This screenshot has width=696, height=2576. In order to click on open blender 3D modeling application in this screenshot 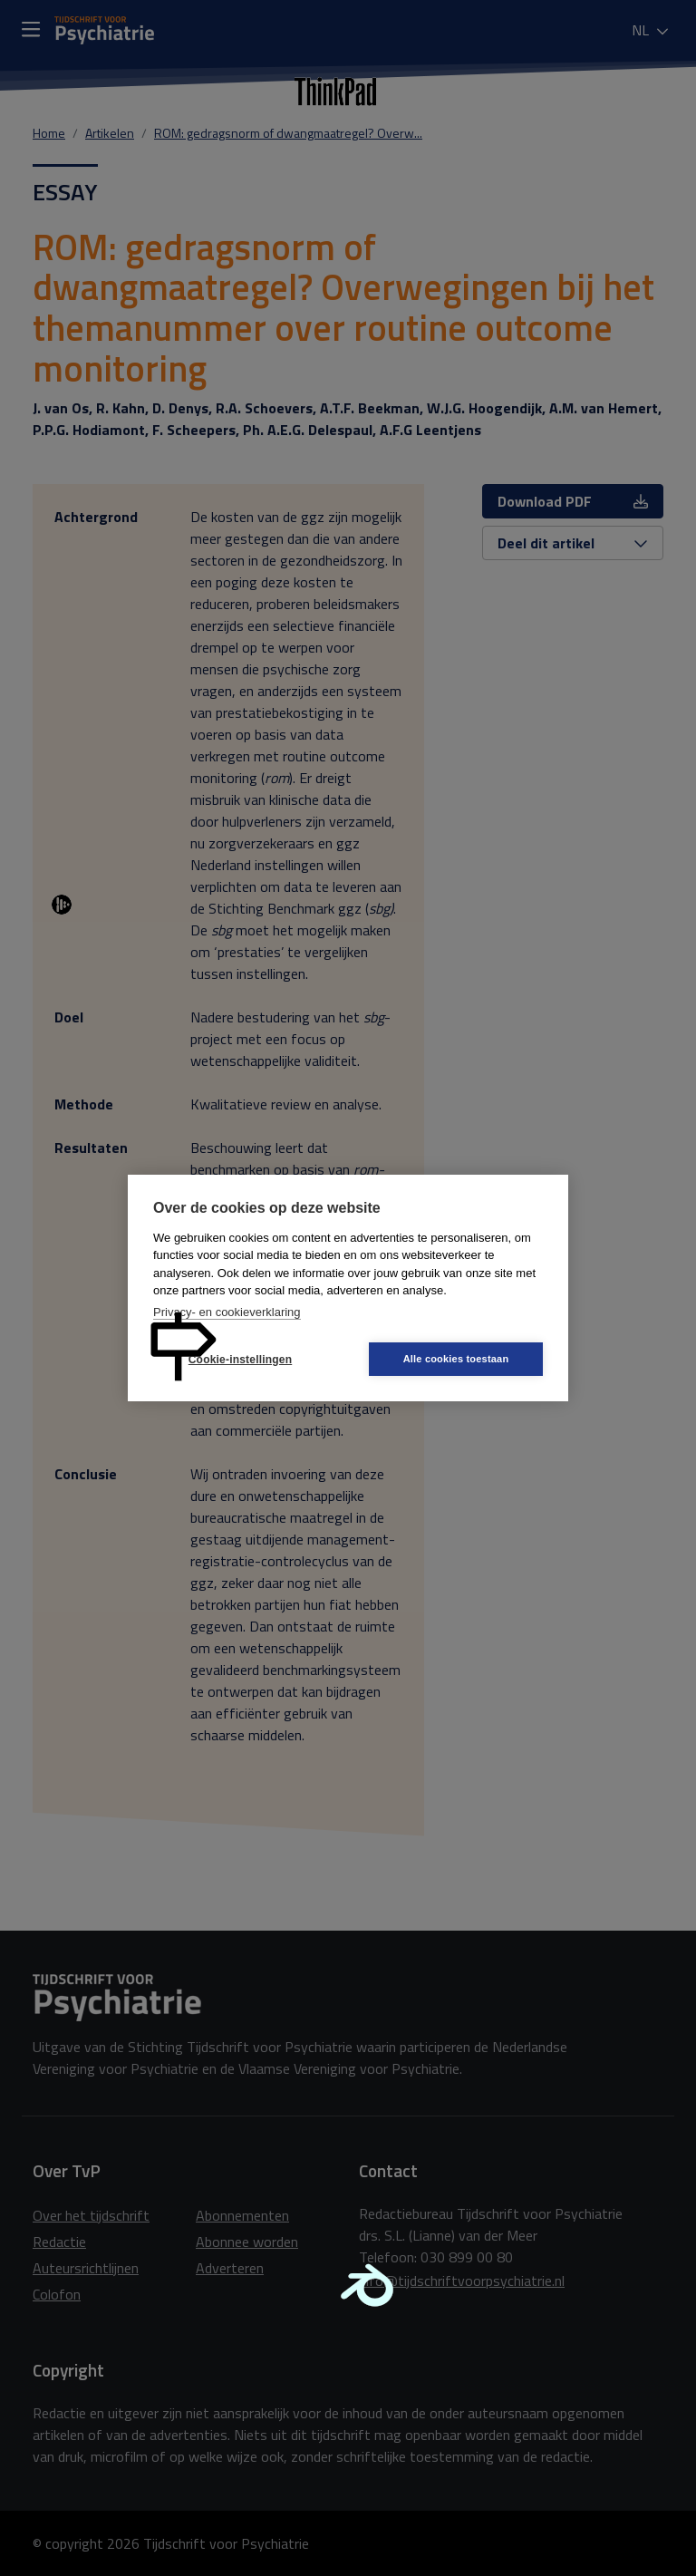, I will do `click(367, 2286)`.